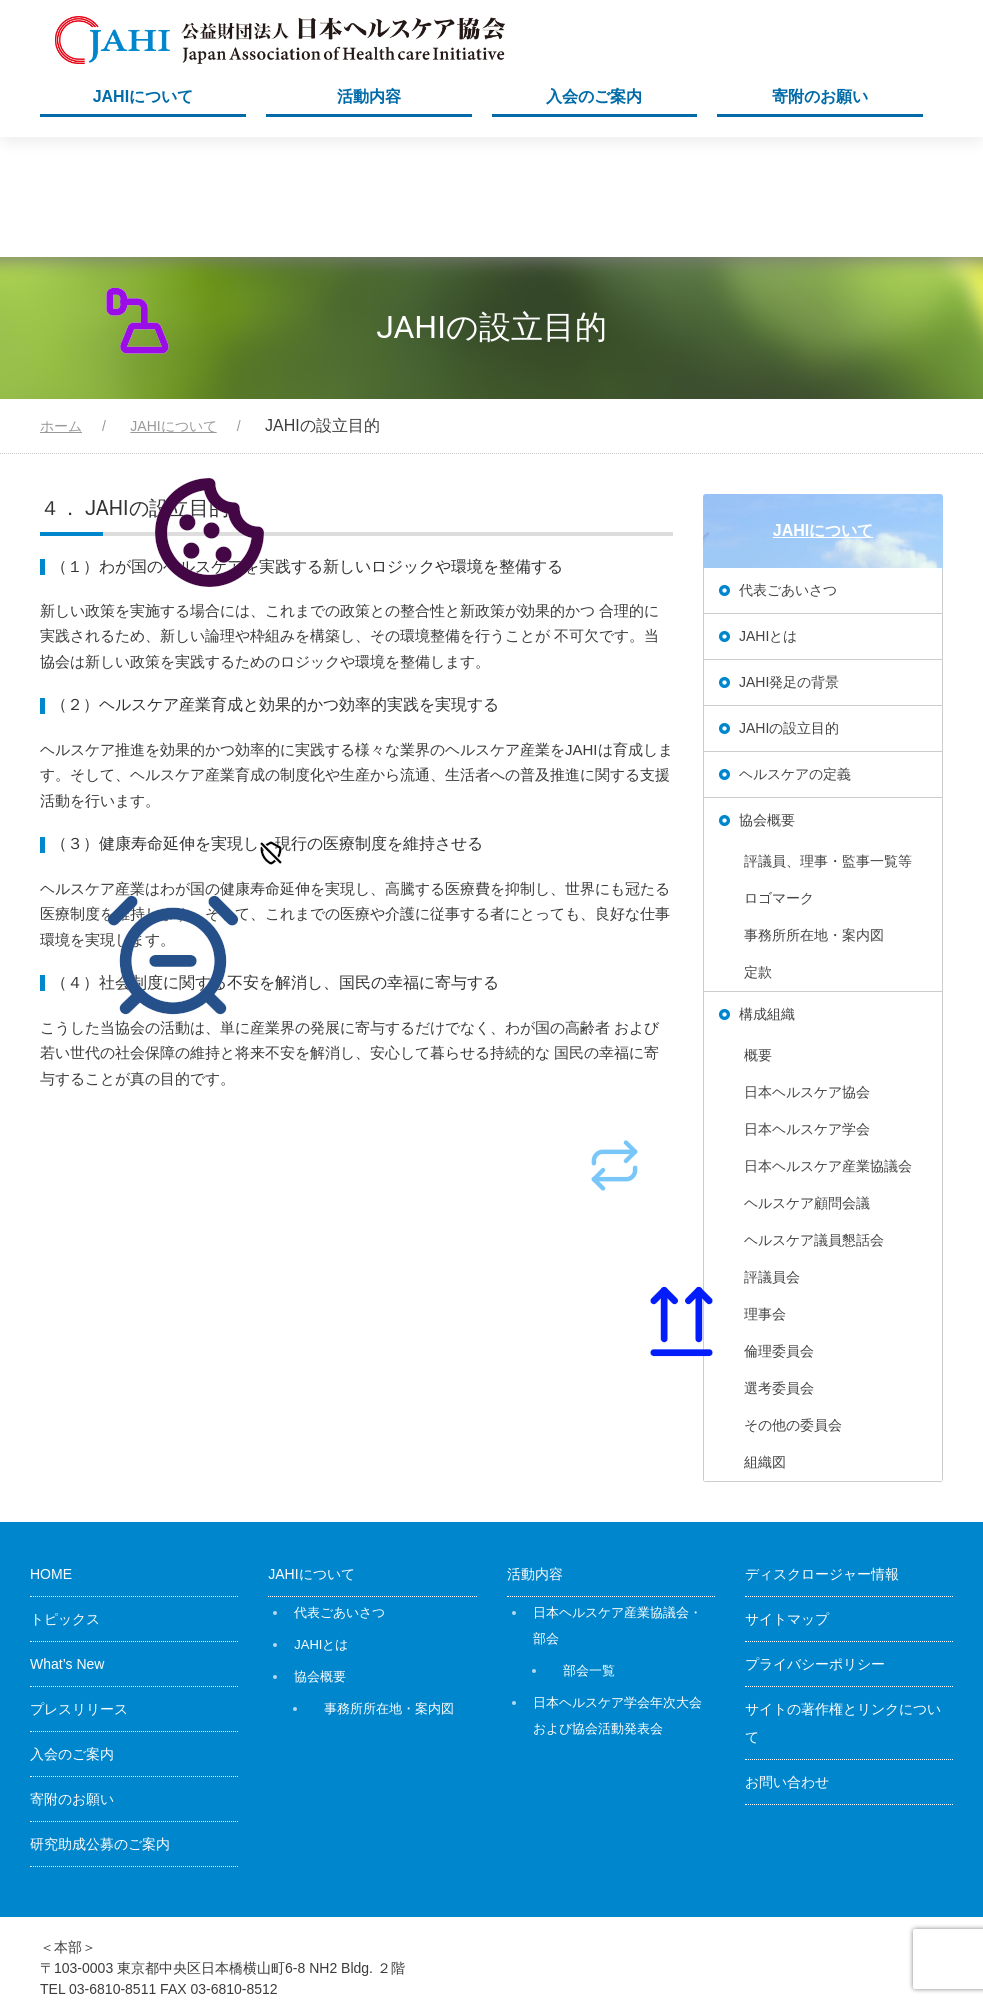  Describe the element at coordinates (209, 532) in the screenshot. I see `manage cookie preferences and privacy settings` at that location.